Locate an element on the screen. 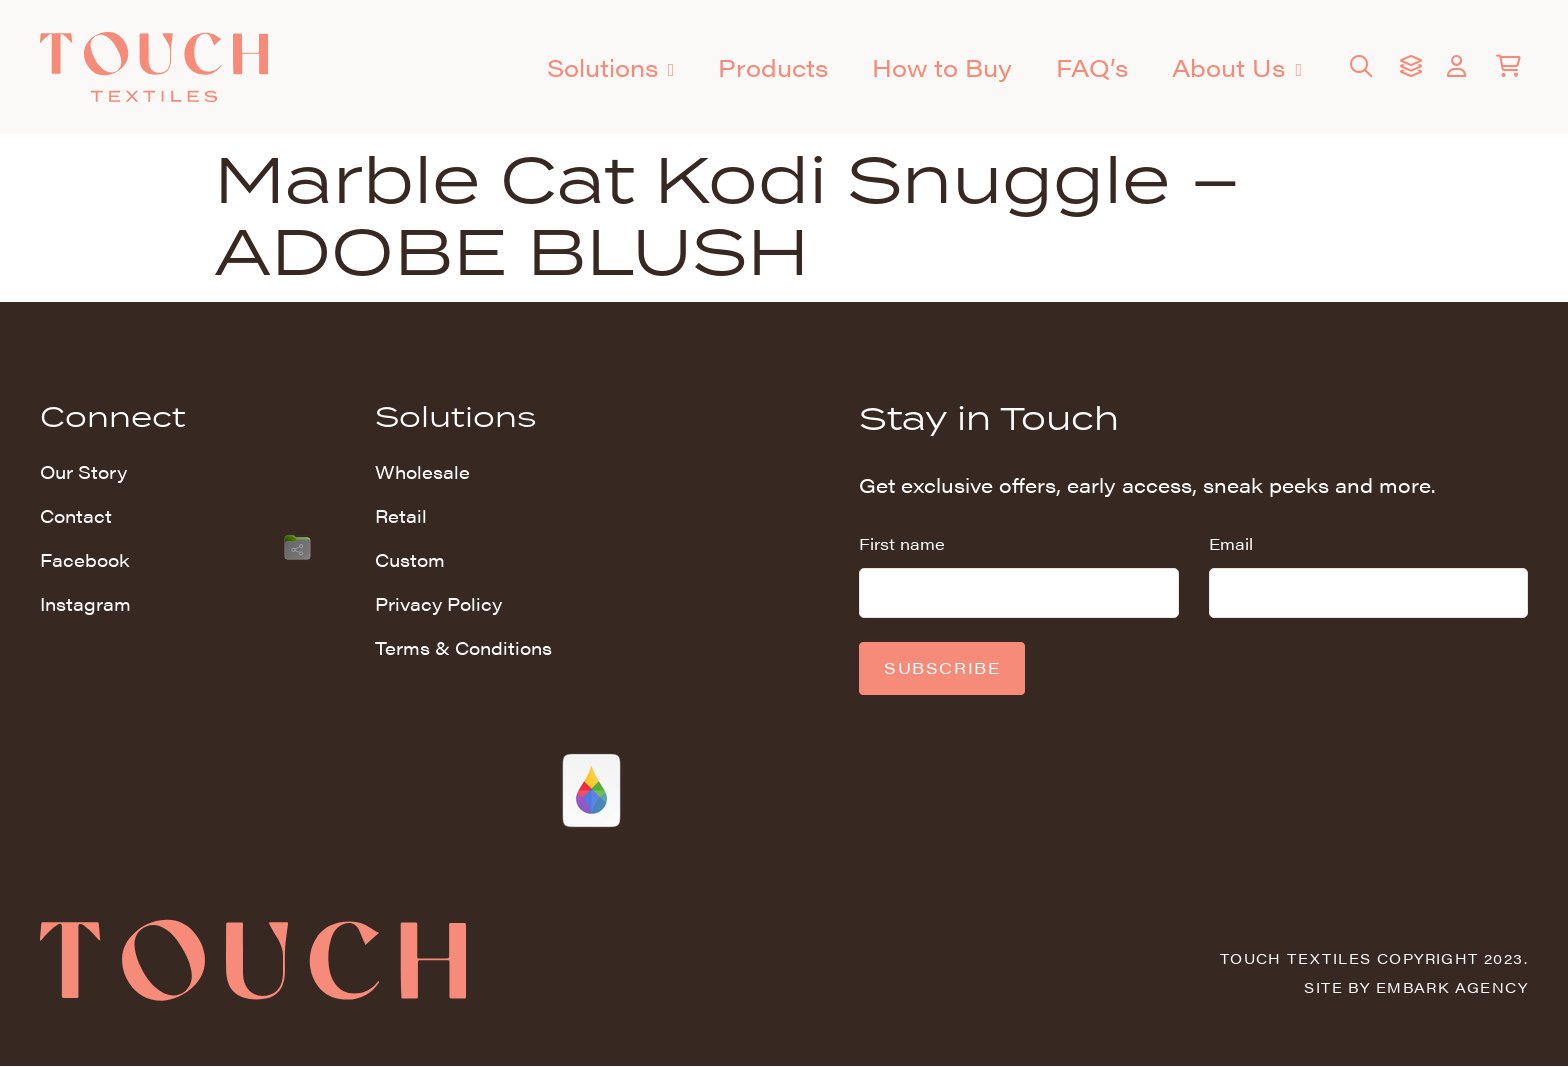 This screenshot has height=1067, width=1568. access your public shared folder is located at coordinates (297, 547).